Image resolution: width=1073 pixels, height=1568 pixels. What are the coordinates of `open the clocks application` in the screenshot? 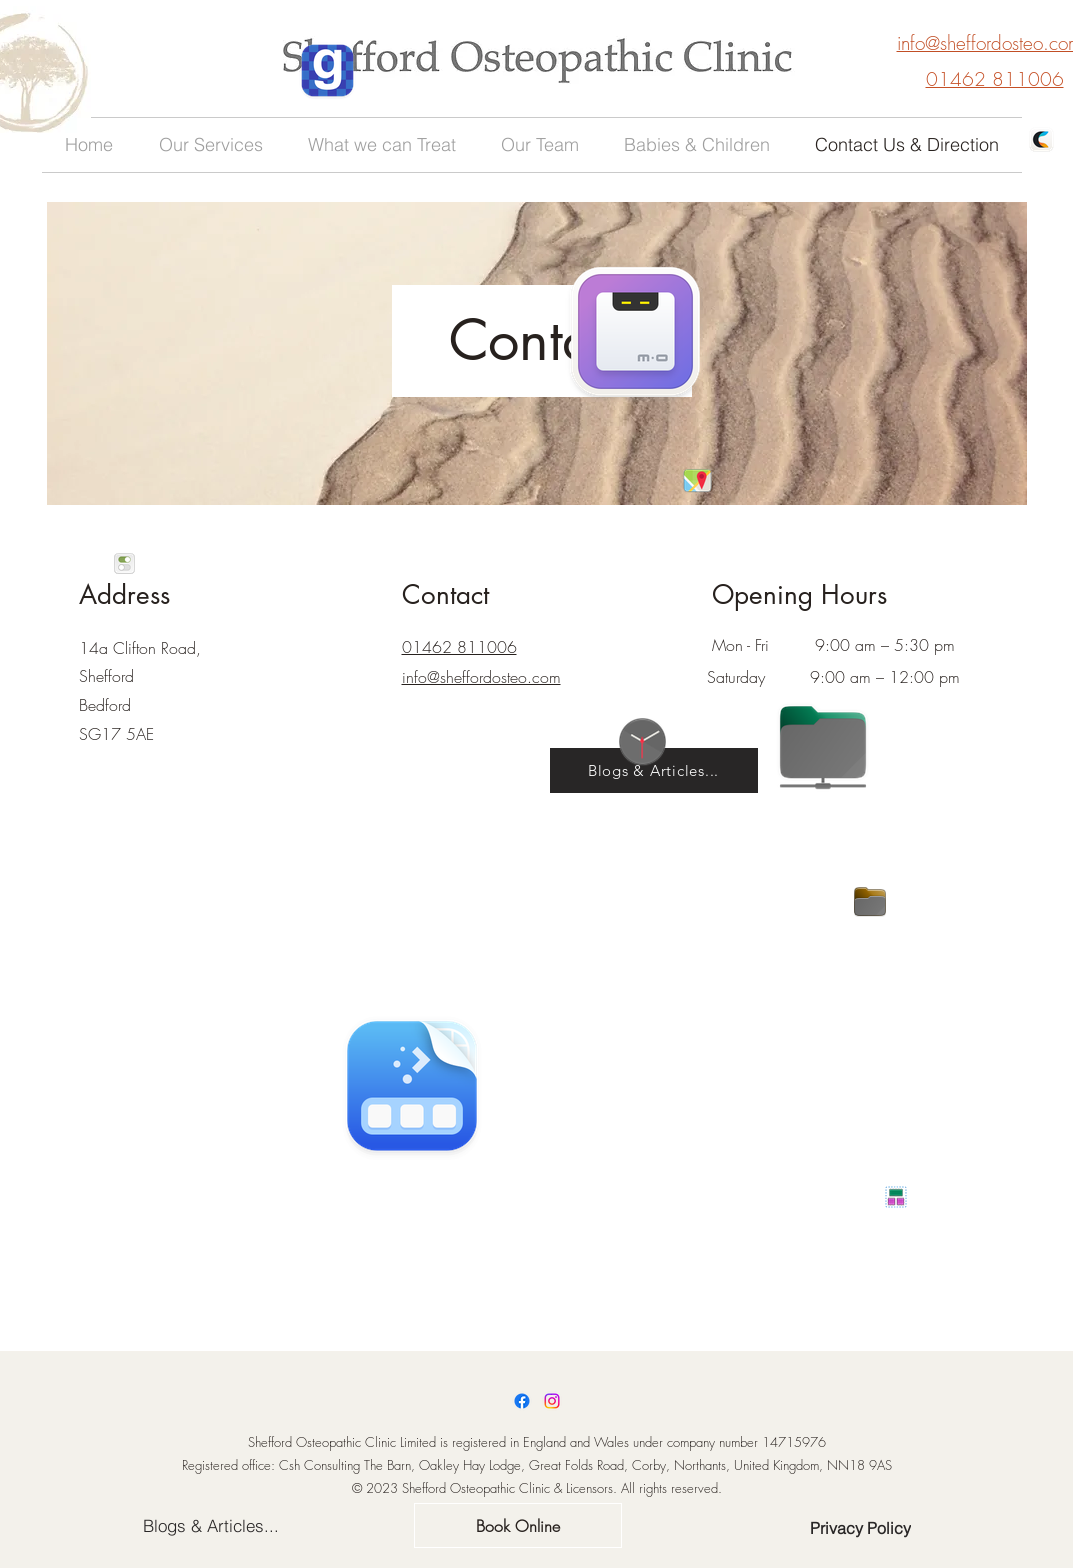 It's located at (642, 741).